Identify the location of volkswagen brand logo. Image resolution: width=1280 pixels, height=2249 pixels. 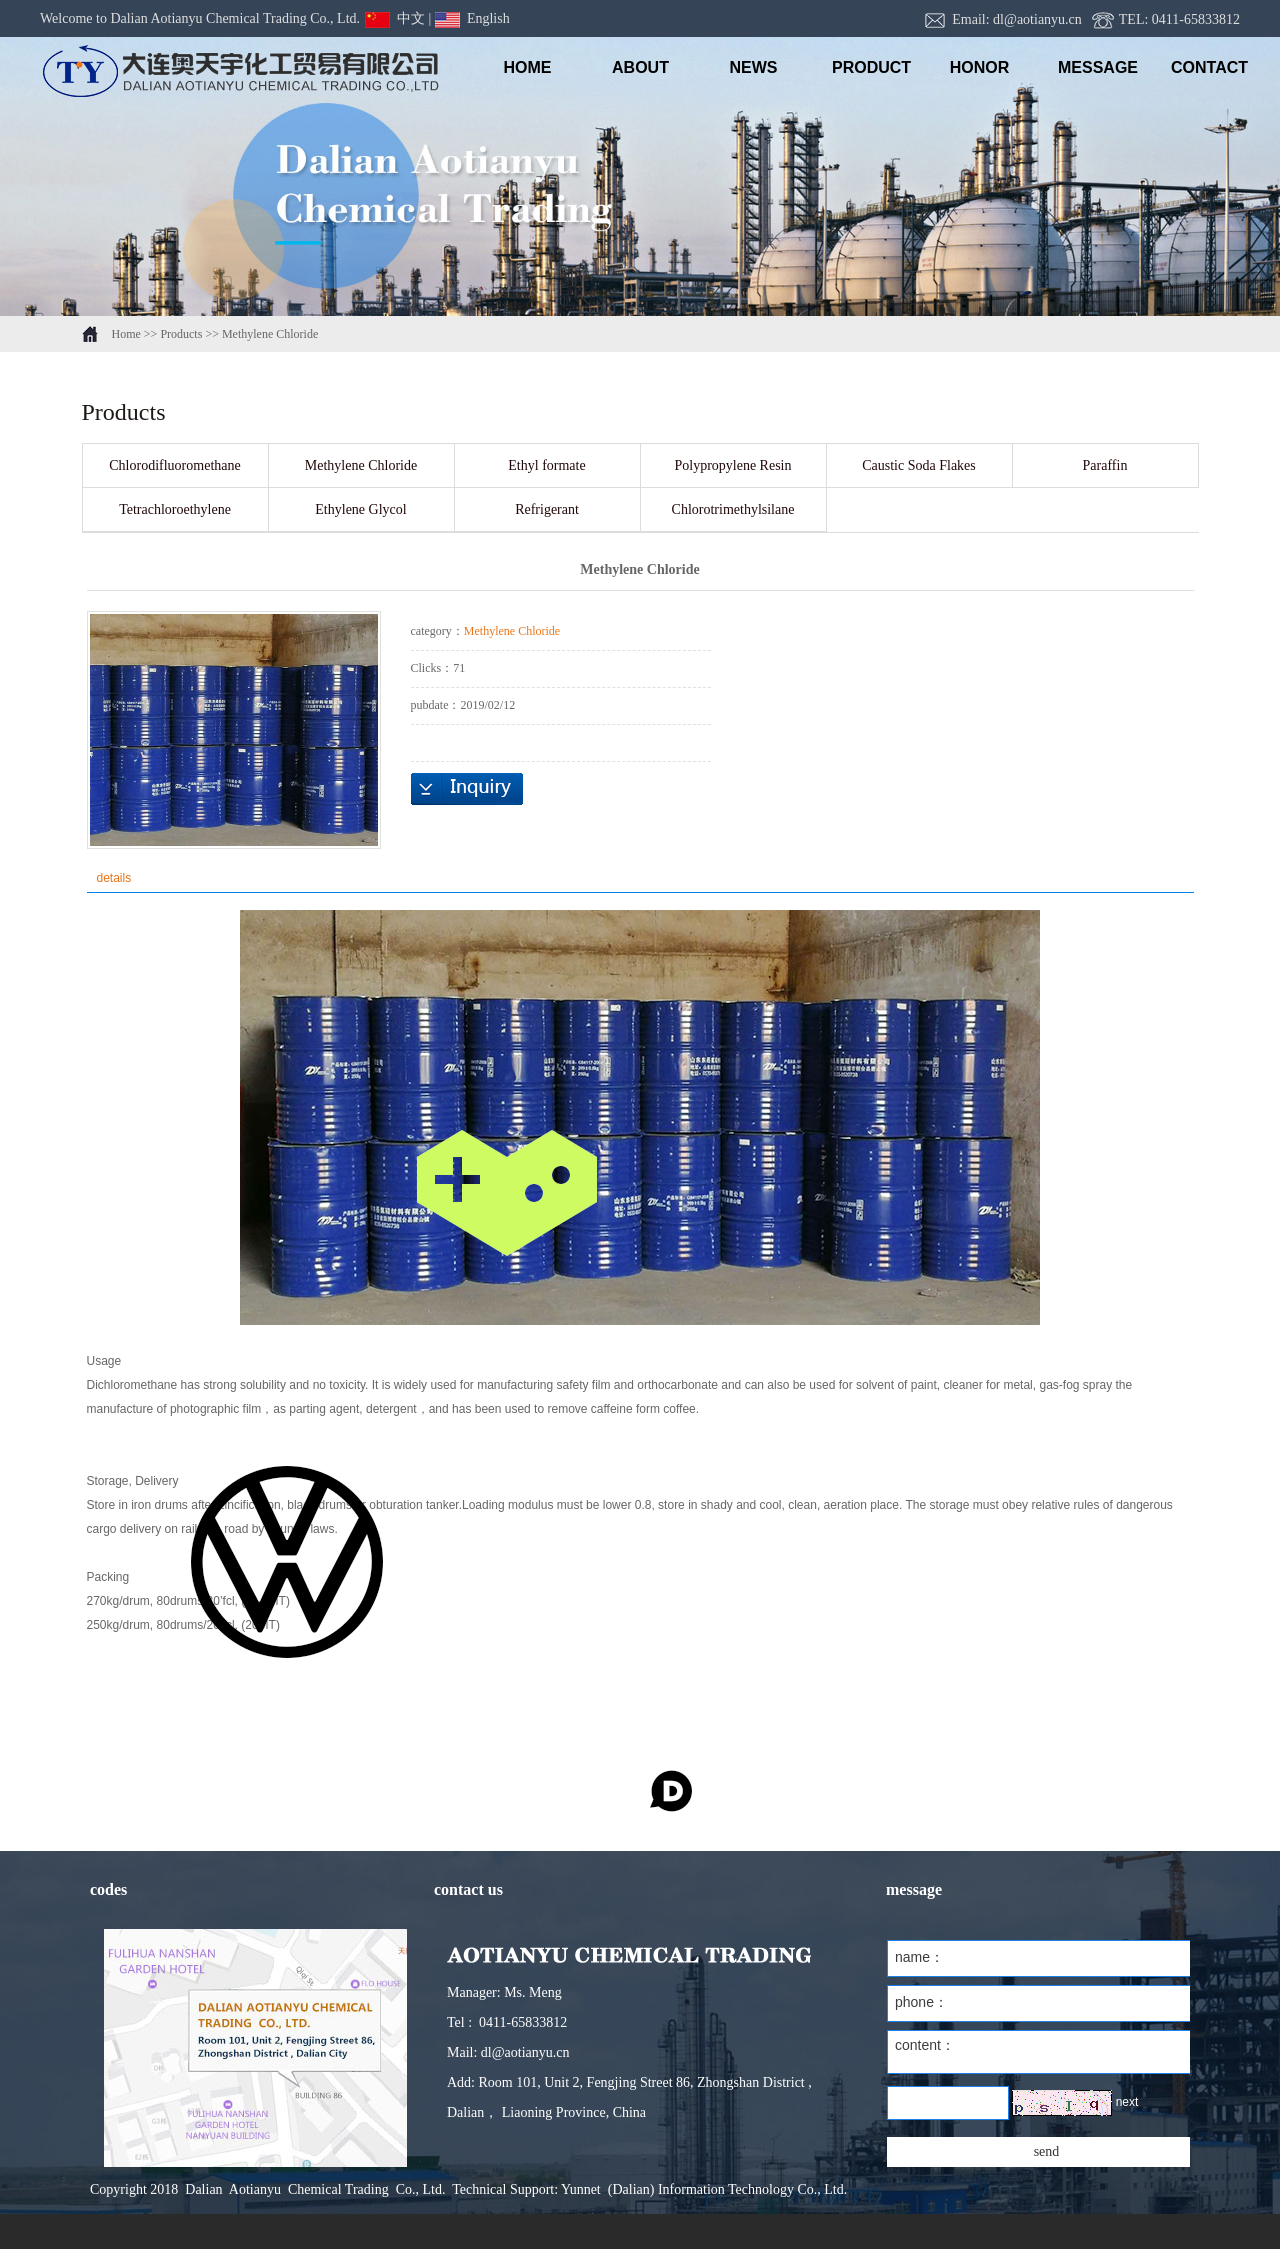
(287, 1562).